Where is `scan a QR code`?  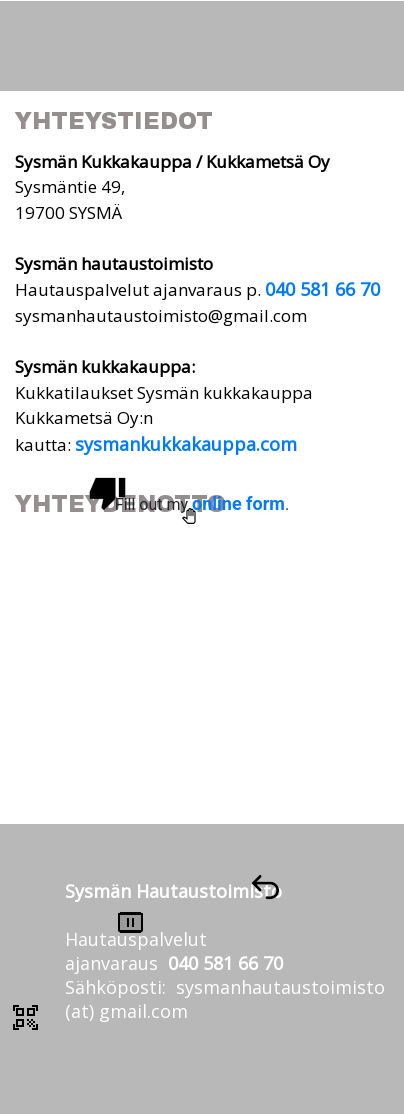 scan a QR code is located at coordinates (25, 1017).